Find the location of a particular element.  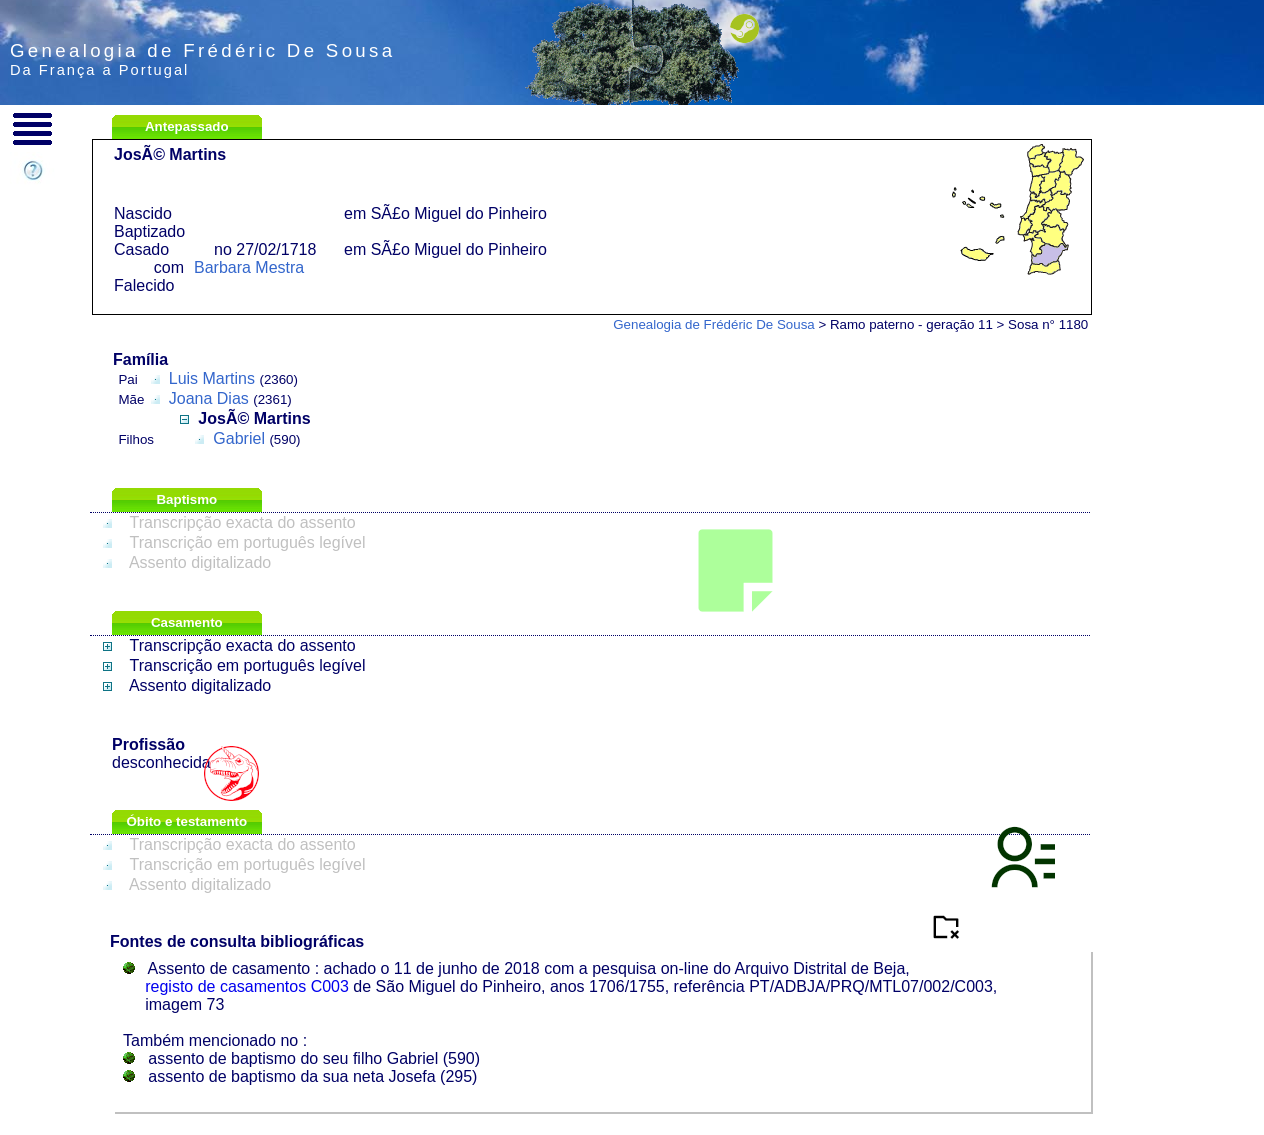

libuv library logo is located at coordinates (231, 773).